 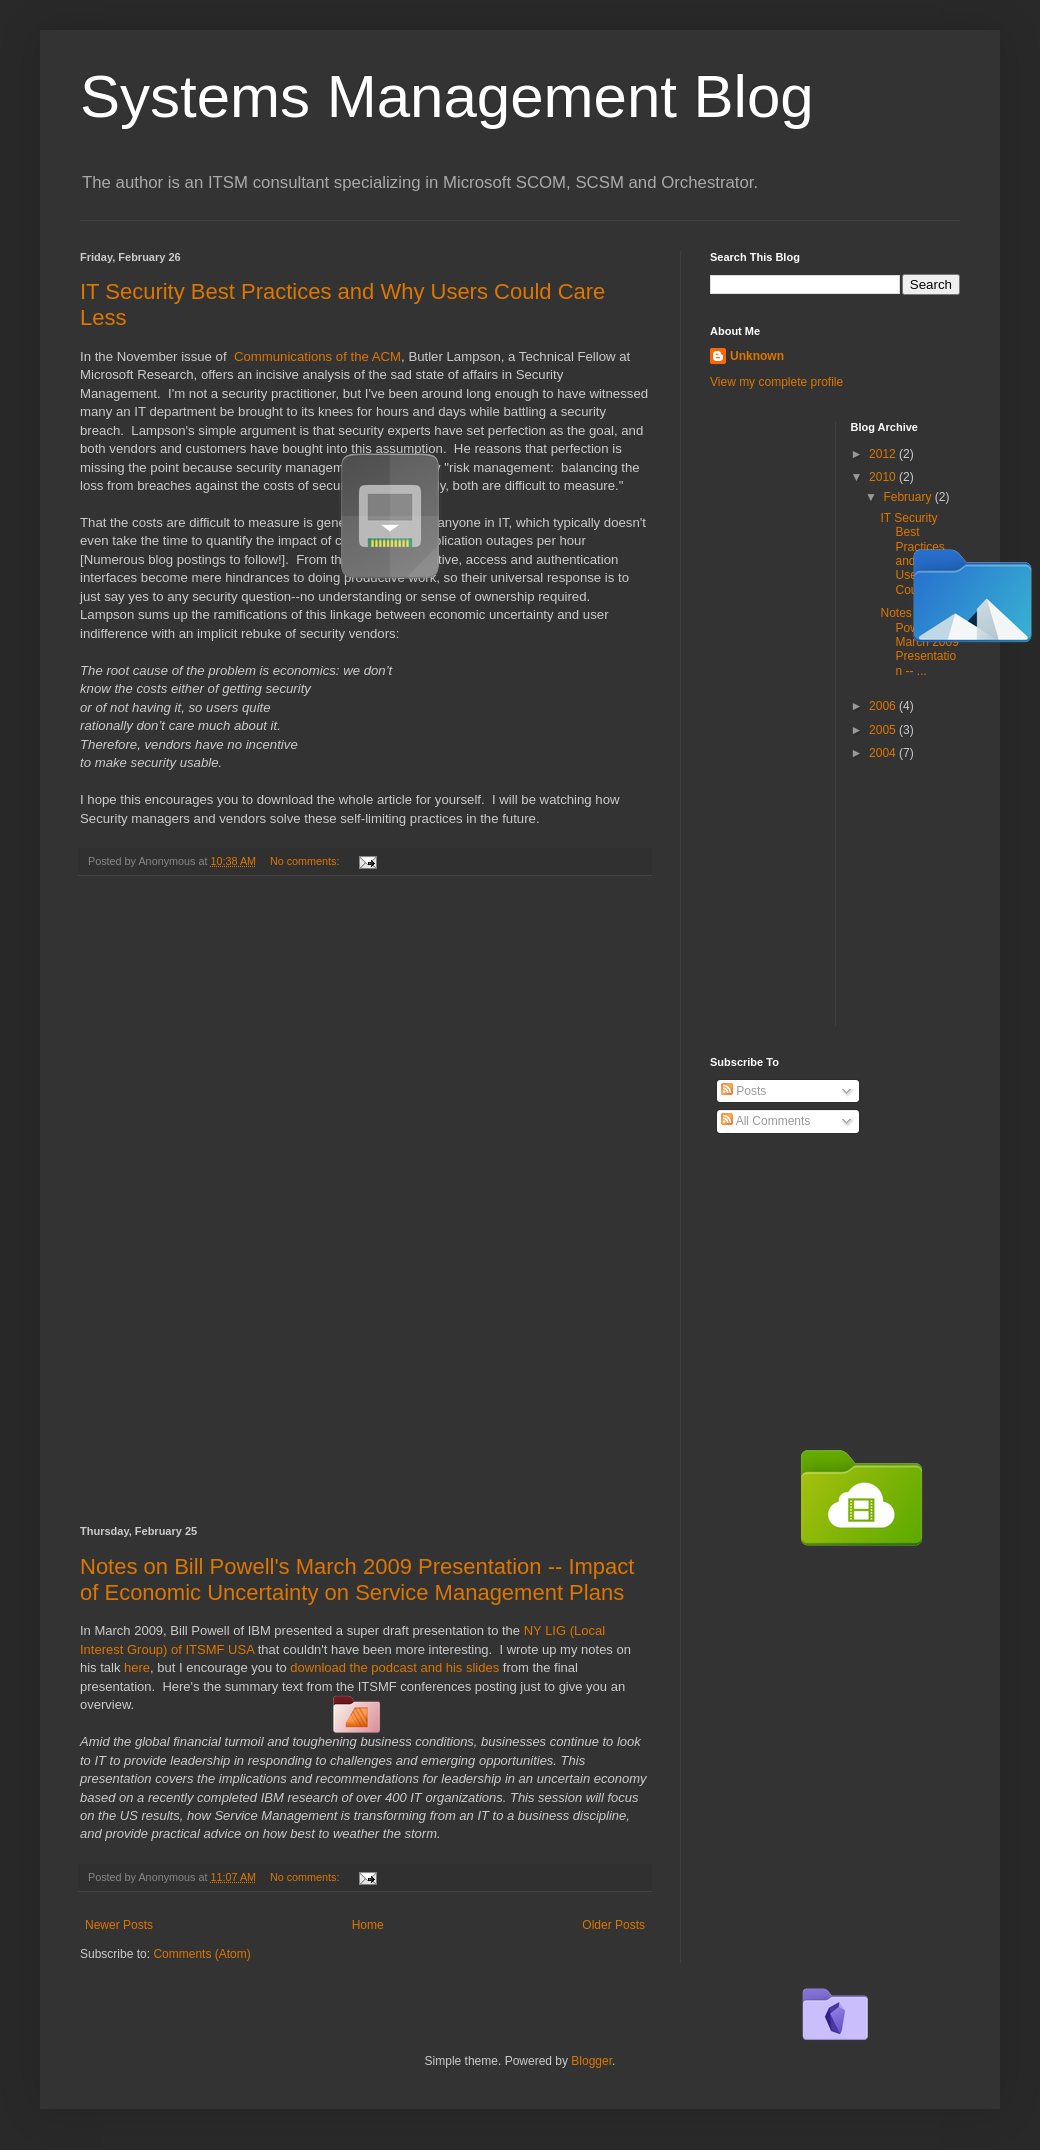 What do you see at coordinates (356, 1715) in the screenshot?
I see `open affinity publisher project folder` at bounding box center [356, 1715].